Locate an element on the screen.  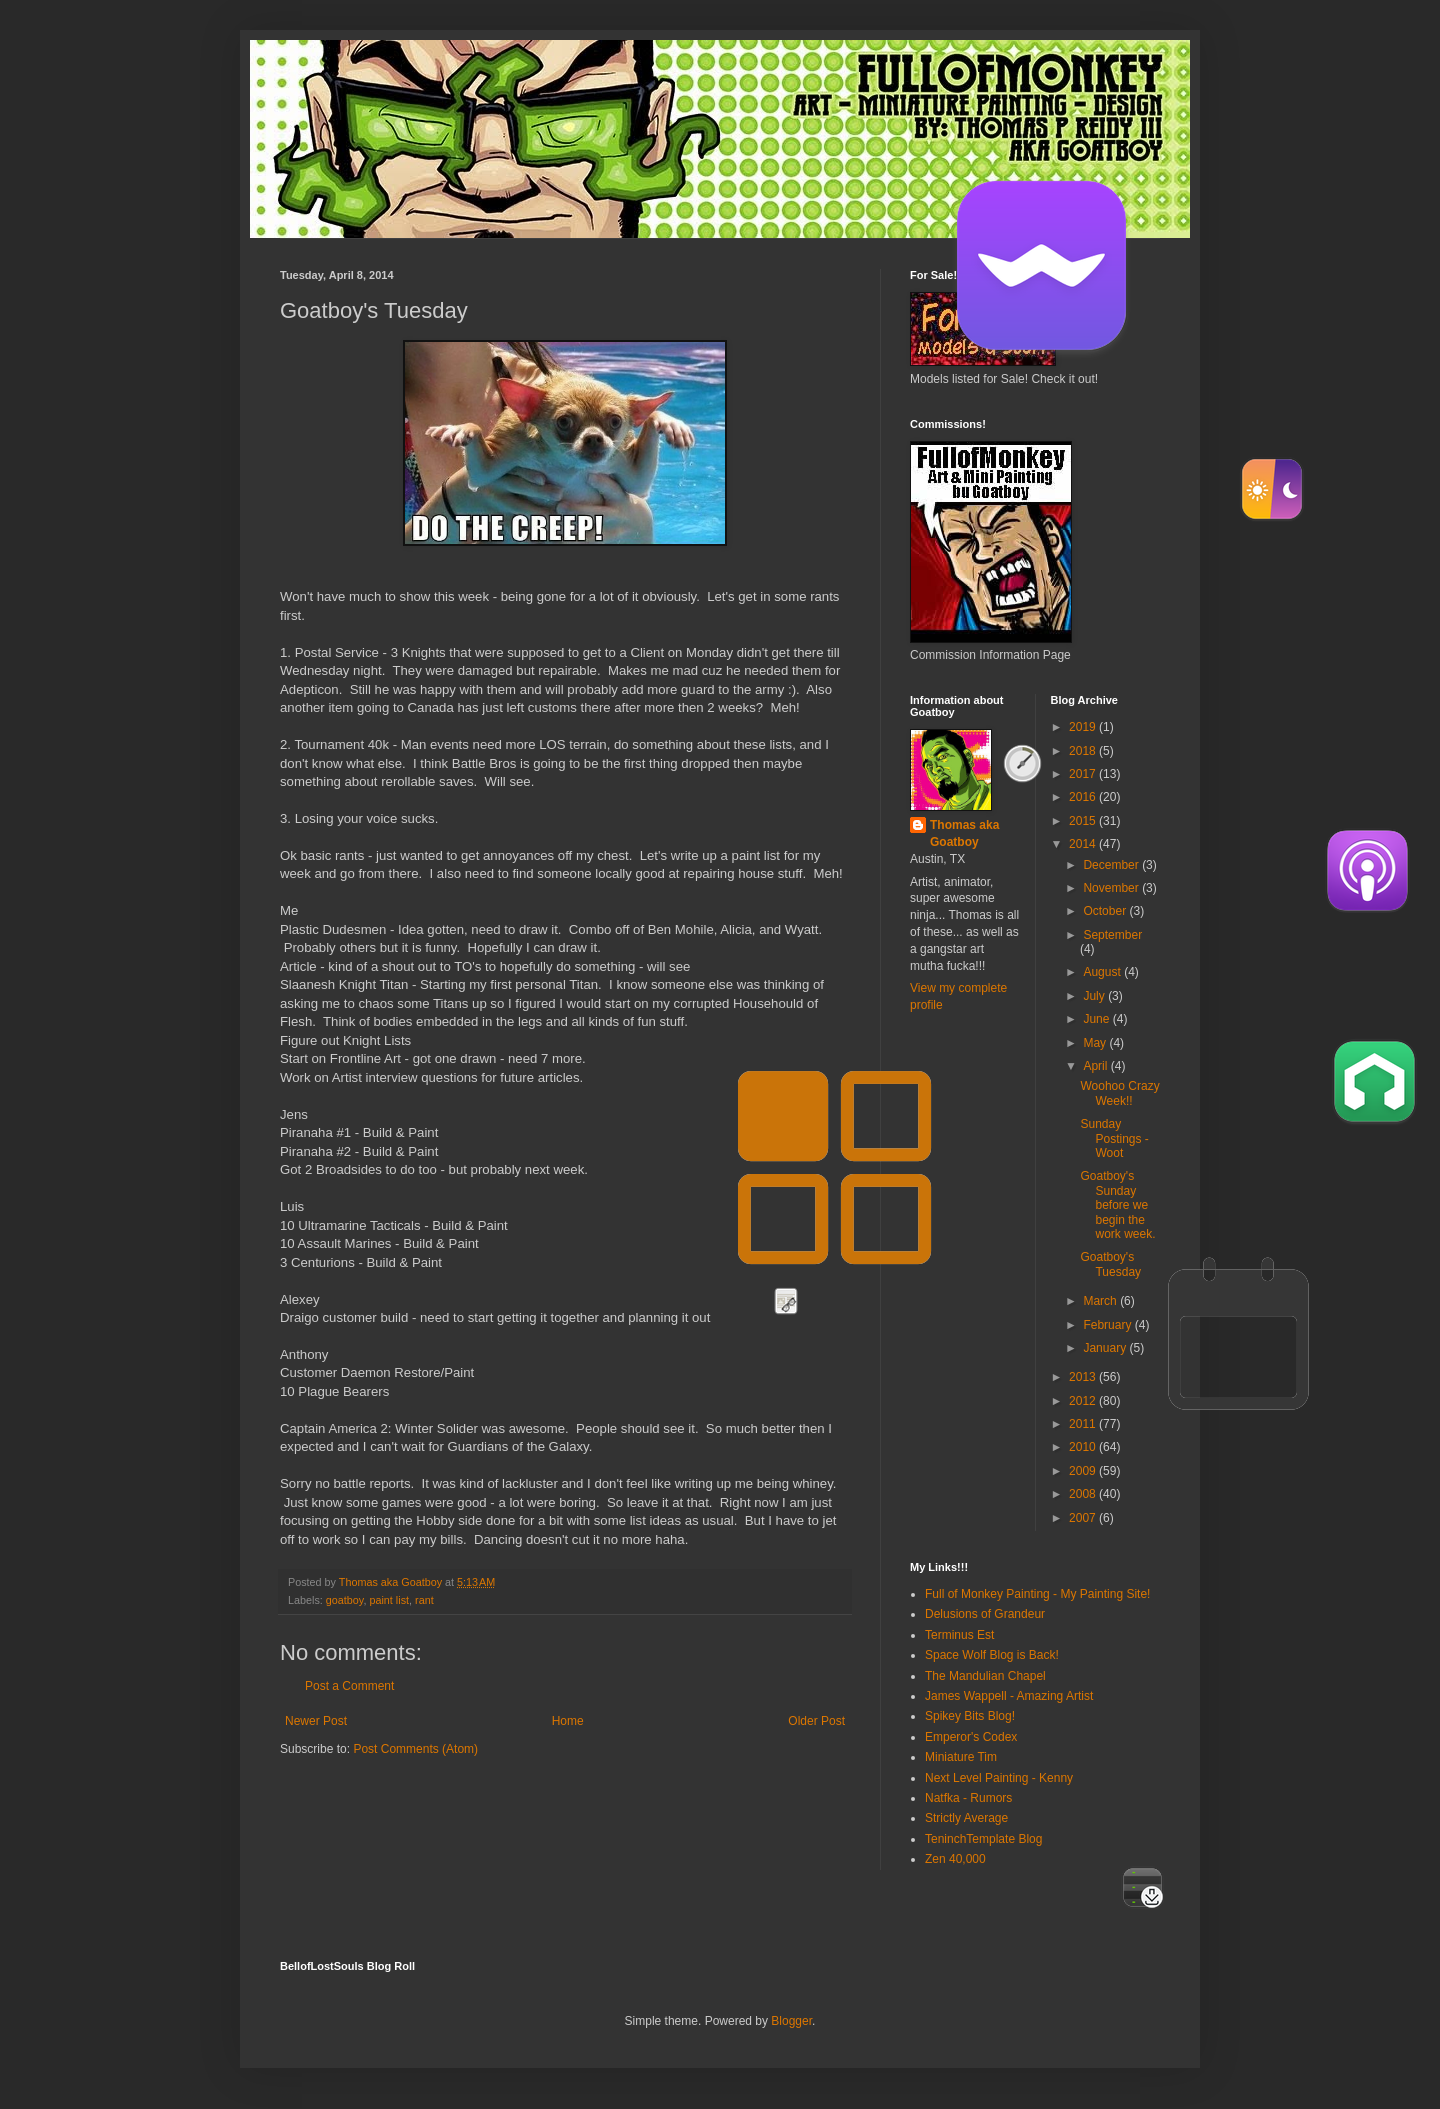
open the Apple Podcasts app is located at coordinates (1367, 870).